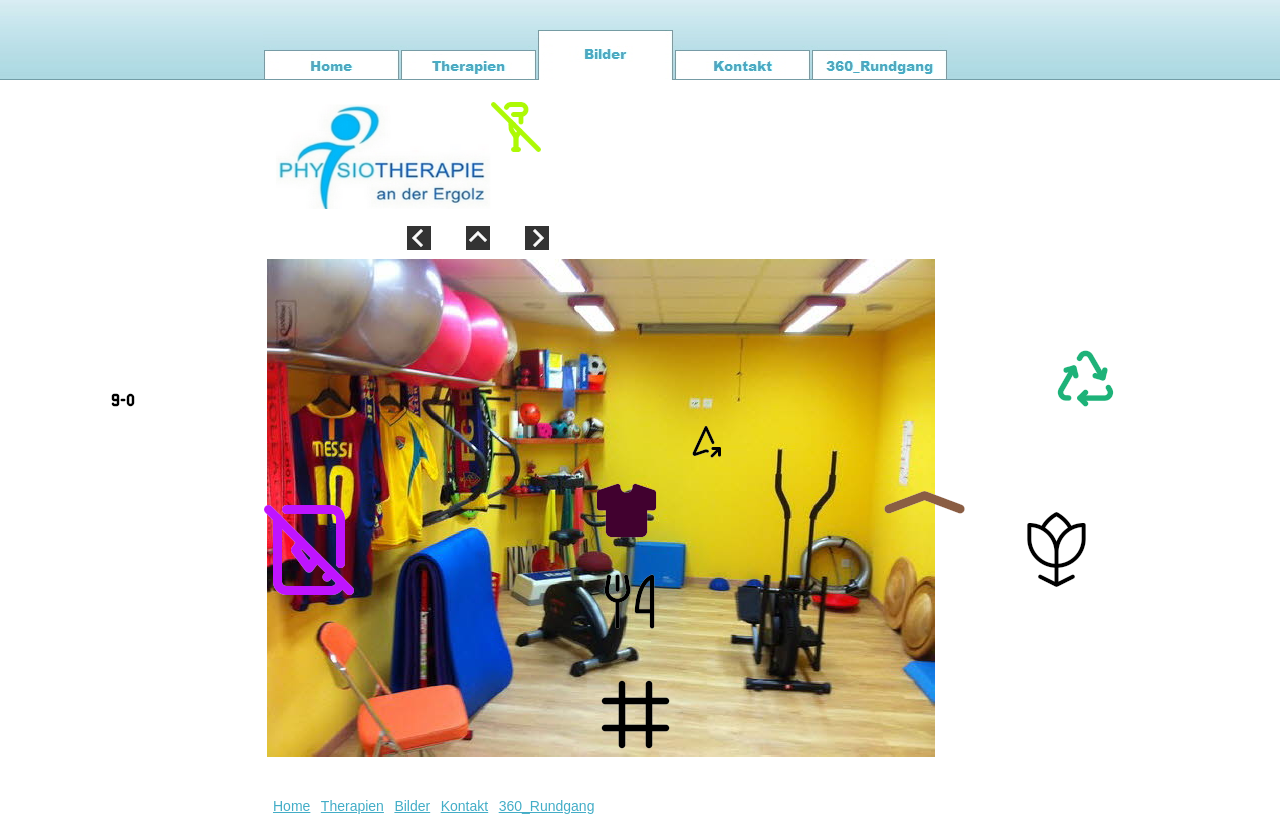 This screenshot has height=815, width=1280. I want to click on browse clothing or apparel items, so click(626, 510).